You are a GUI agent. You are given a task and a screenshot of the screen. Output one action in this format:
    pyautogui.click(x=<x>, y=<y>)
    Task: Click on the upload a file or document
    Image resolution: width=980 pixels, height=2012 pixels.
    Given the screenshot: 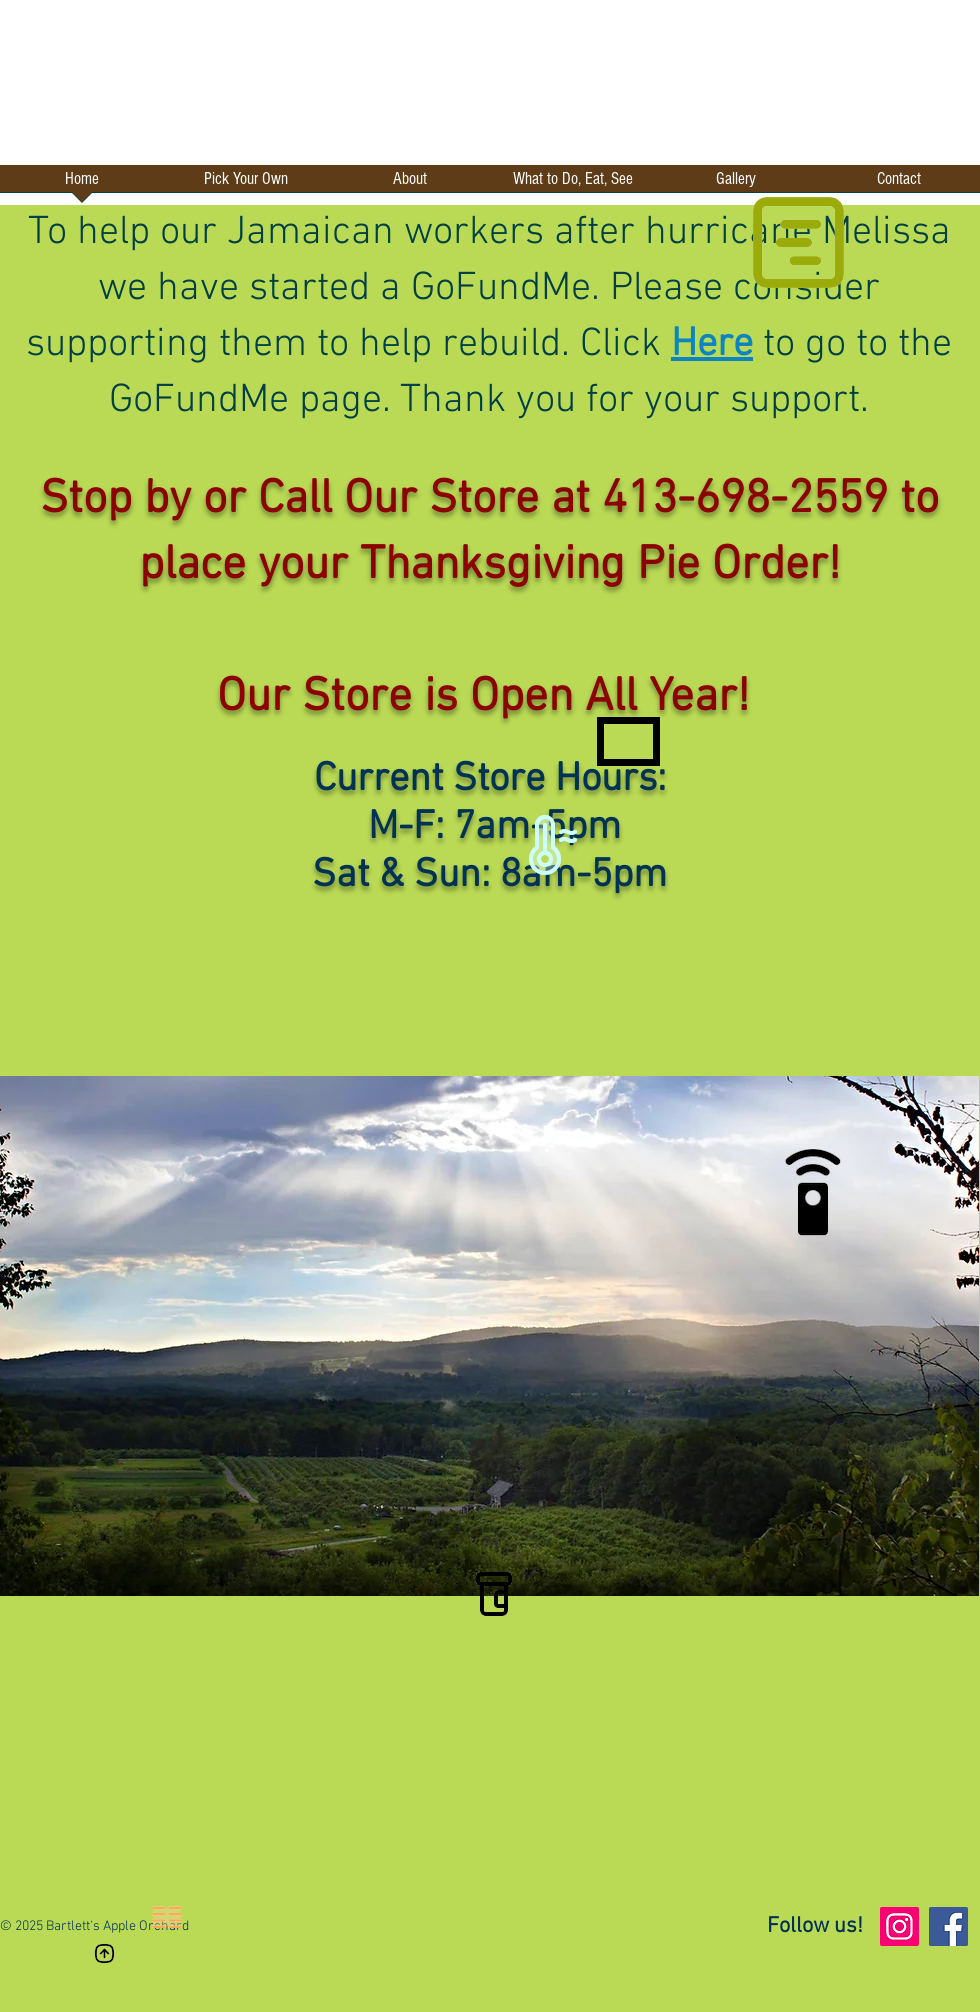 What is the action you would take?
    pyautogui.click(x=104, y=1953)
    